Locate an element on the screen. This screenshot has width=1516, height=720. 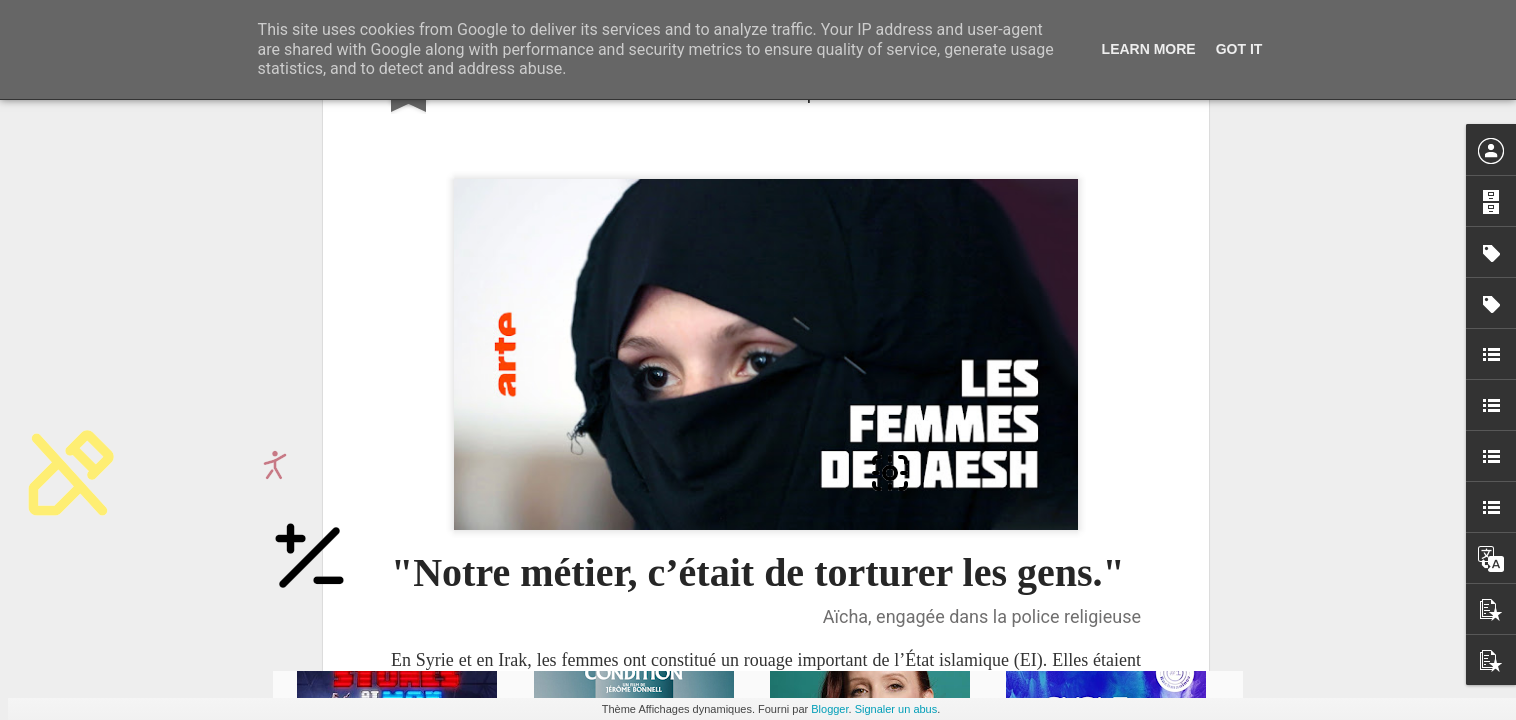
access stretching or warm-up exercises is located at coordinates (275, 465).